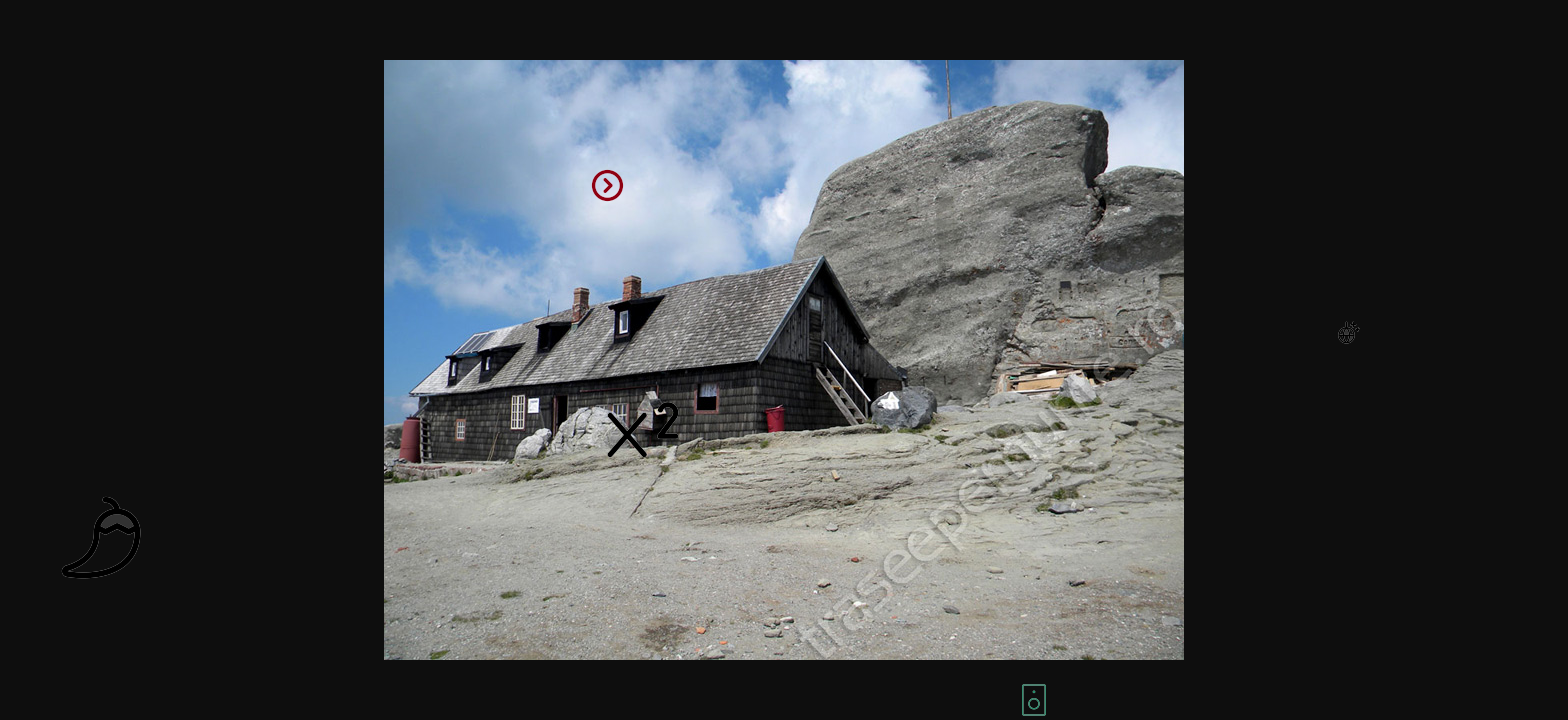 This screenshot has width=1568, height=720. Describe the element at coordinates (639, 431) in the screenshot. I see `apply superscript formatting to selected text` at that location.